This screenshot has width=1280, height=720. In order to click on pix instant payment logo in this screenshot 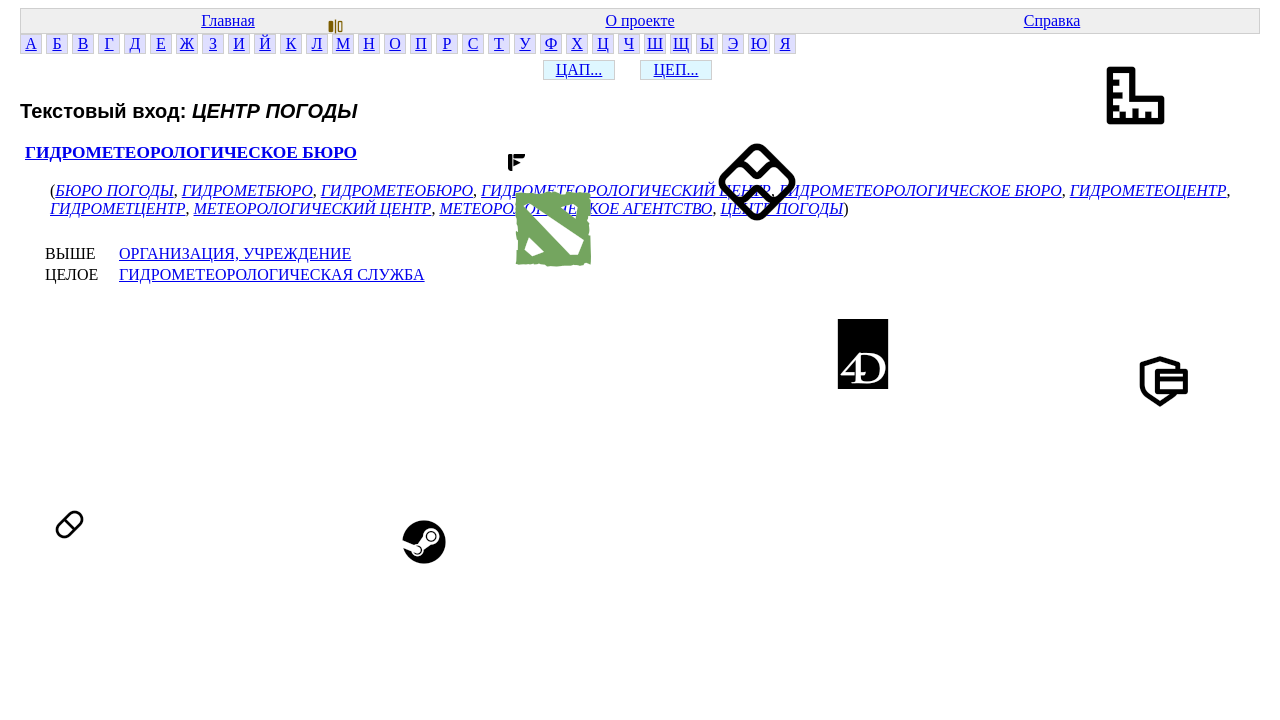, I will do `click(757, 182)`.